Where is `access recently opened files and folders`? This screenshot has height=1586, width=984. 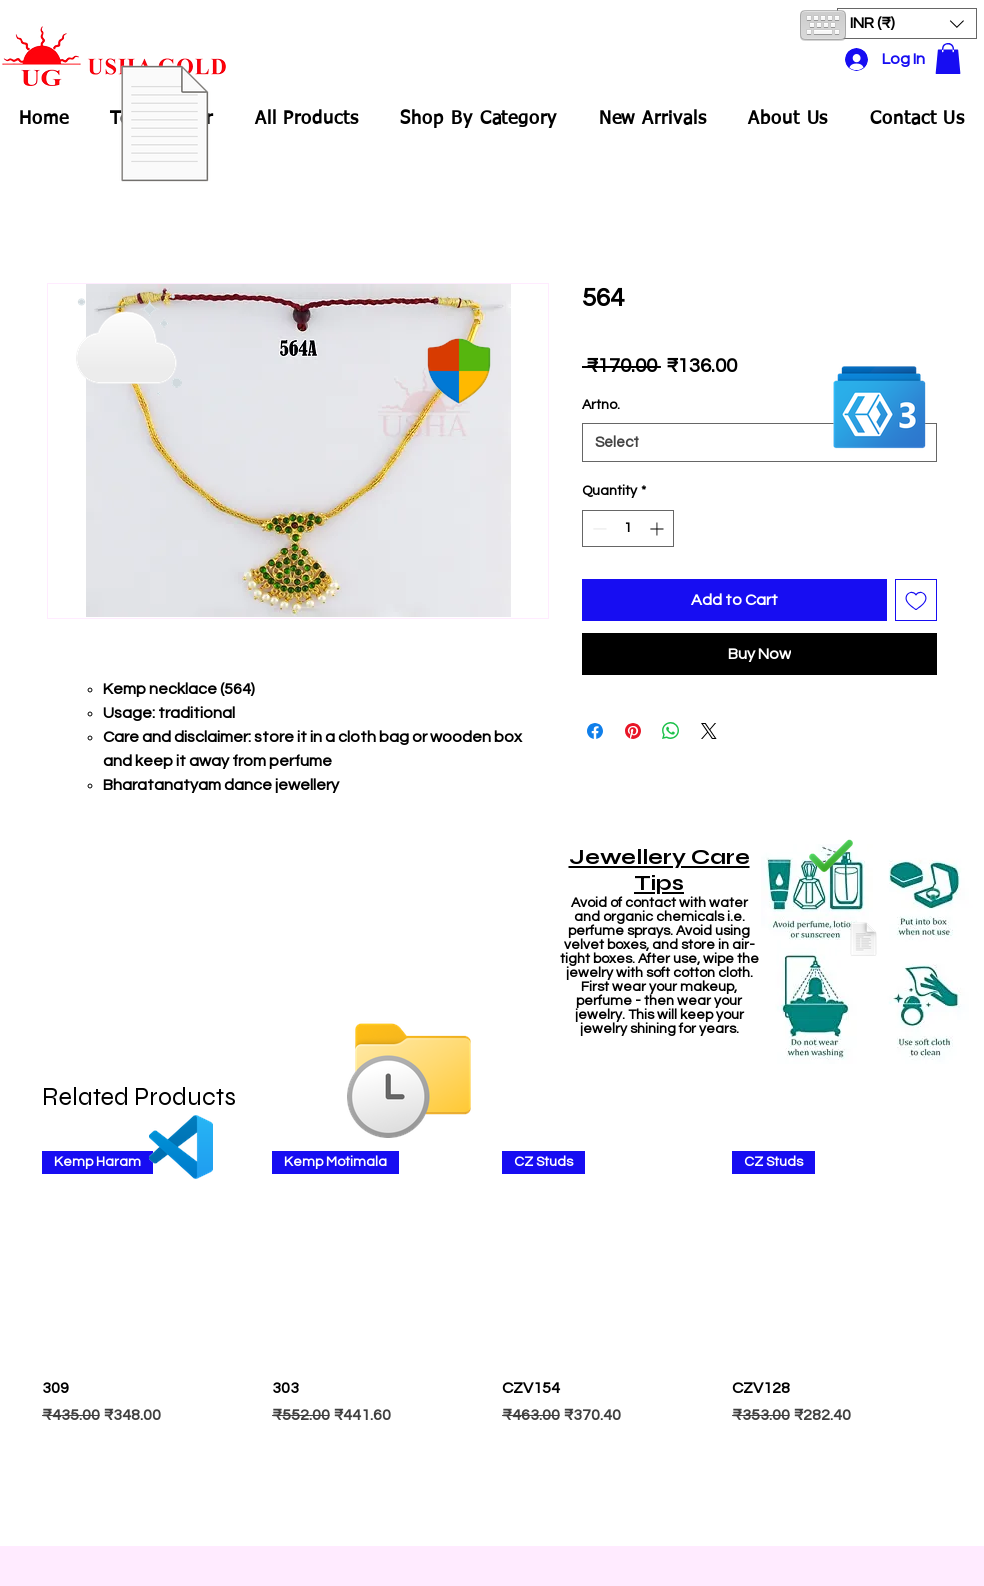
access recently opened files and folders is located at coordinates (413, 1072).